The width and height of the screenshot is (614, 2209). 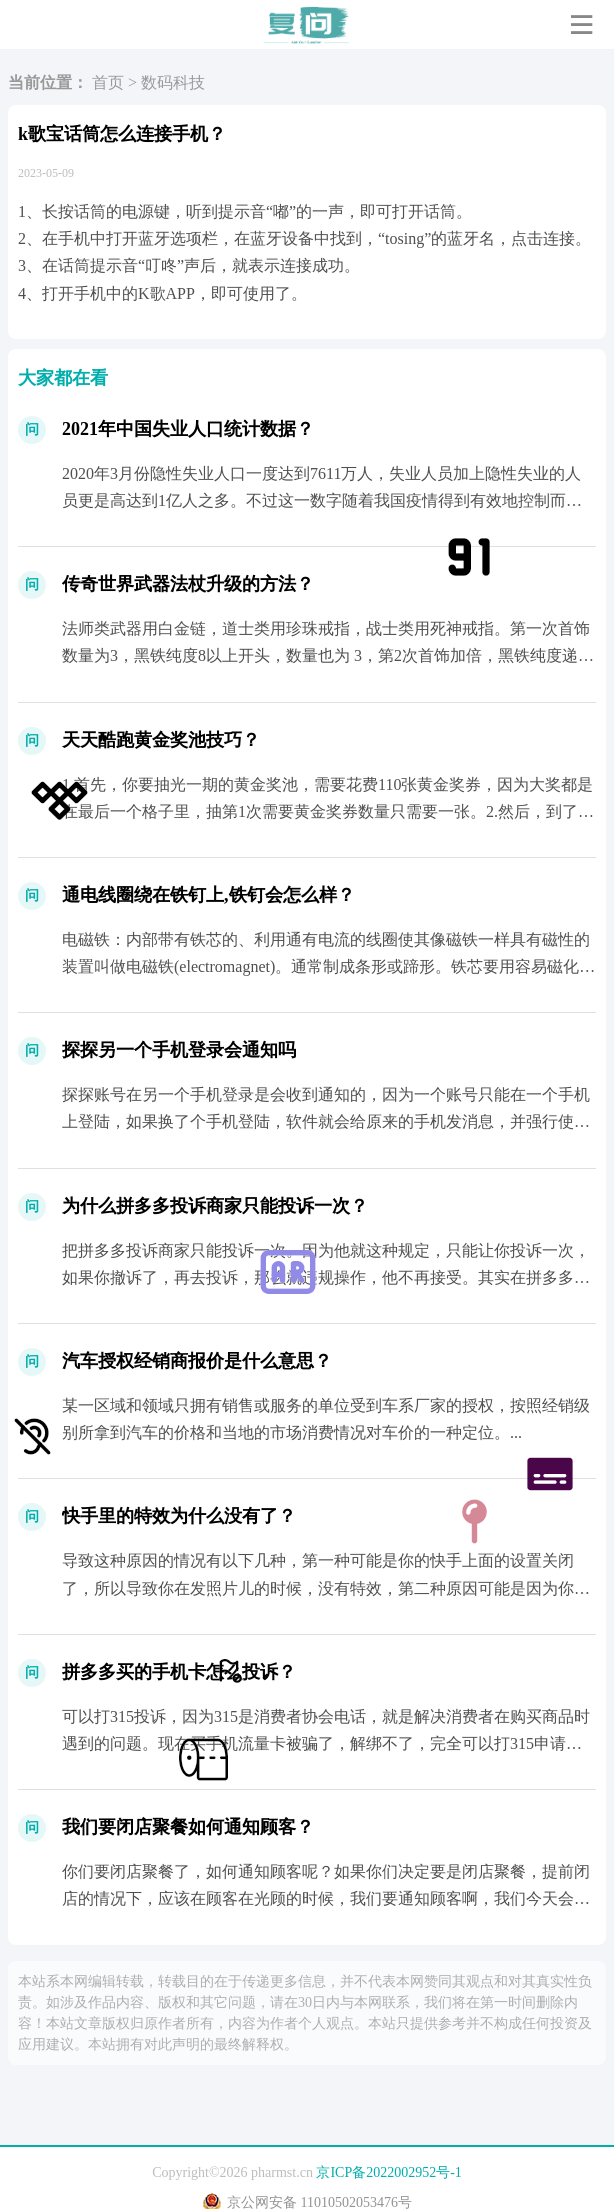 I want to click on indicates augmented reality feature available, so click(x=288, y=1272).